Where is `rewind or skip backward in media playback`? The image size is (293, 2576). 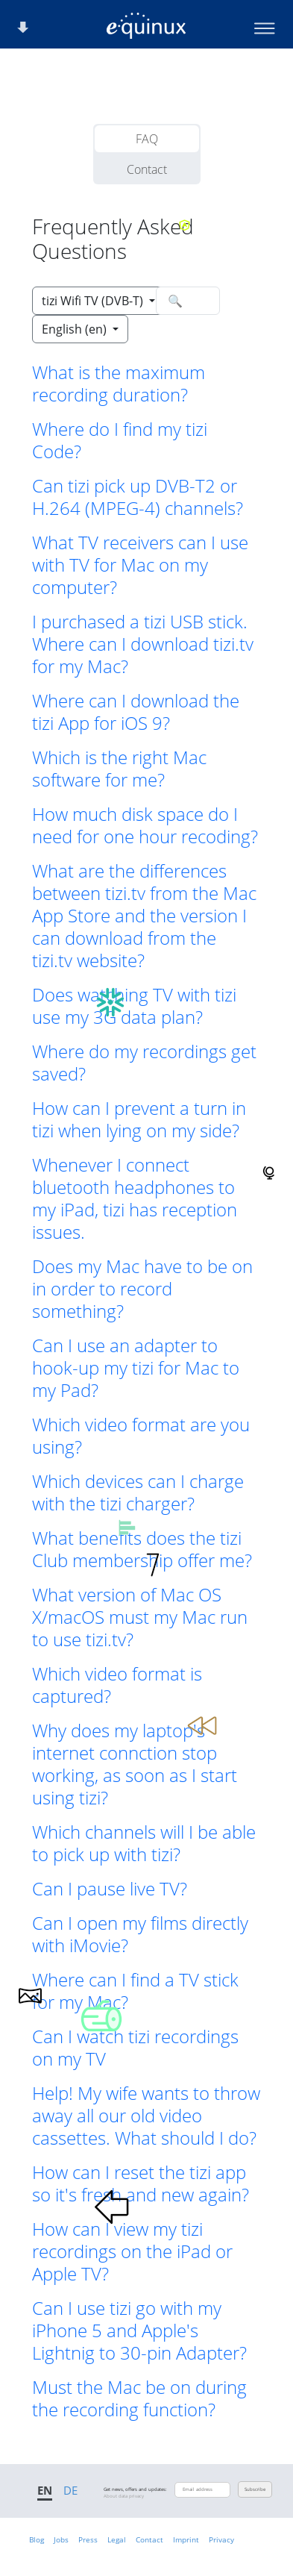 rewind or skip backward in media playback is located at coordinates (203, 1725).